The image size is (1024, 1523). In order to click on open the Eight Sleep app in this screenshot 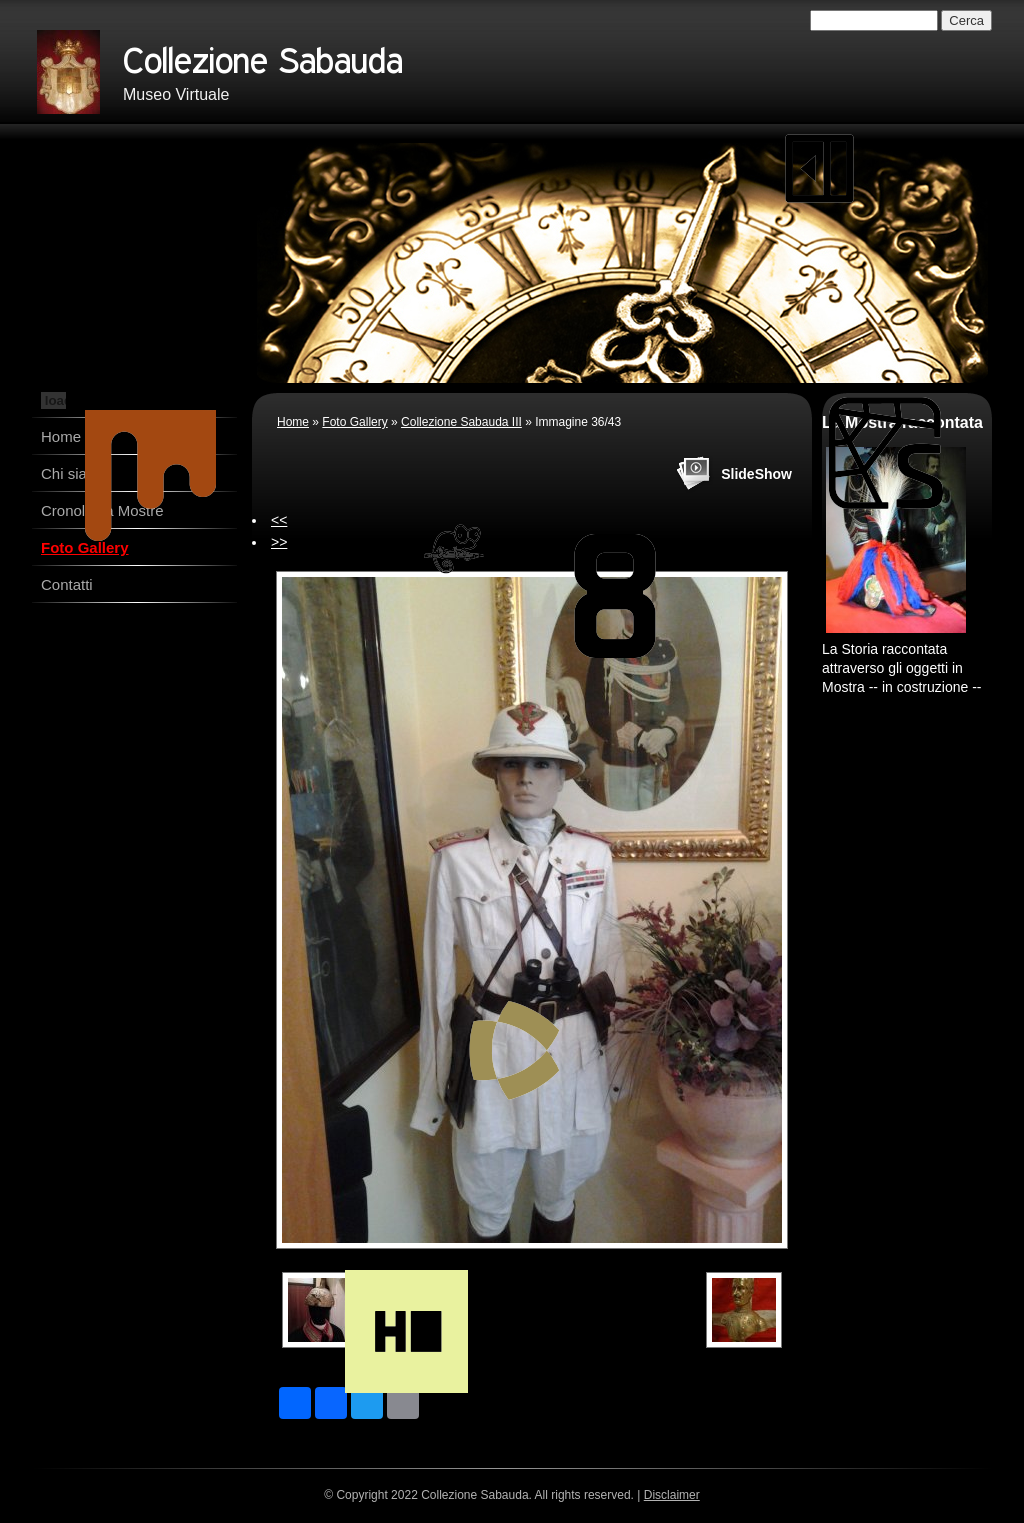, I will do `click(615, 596)`.